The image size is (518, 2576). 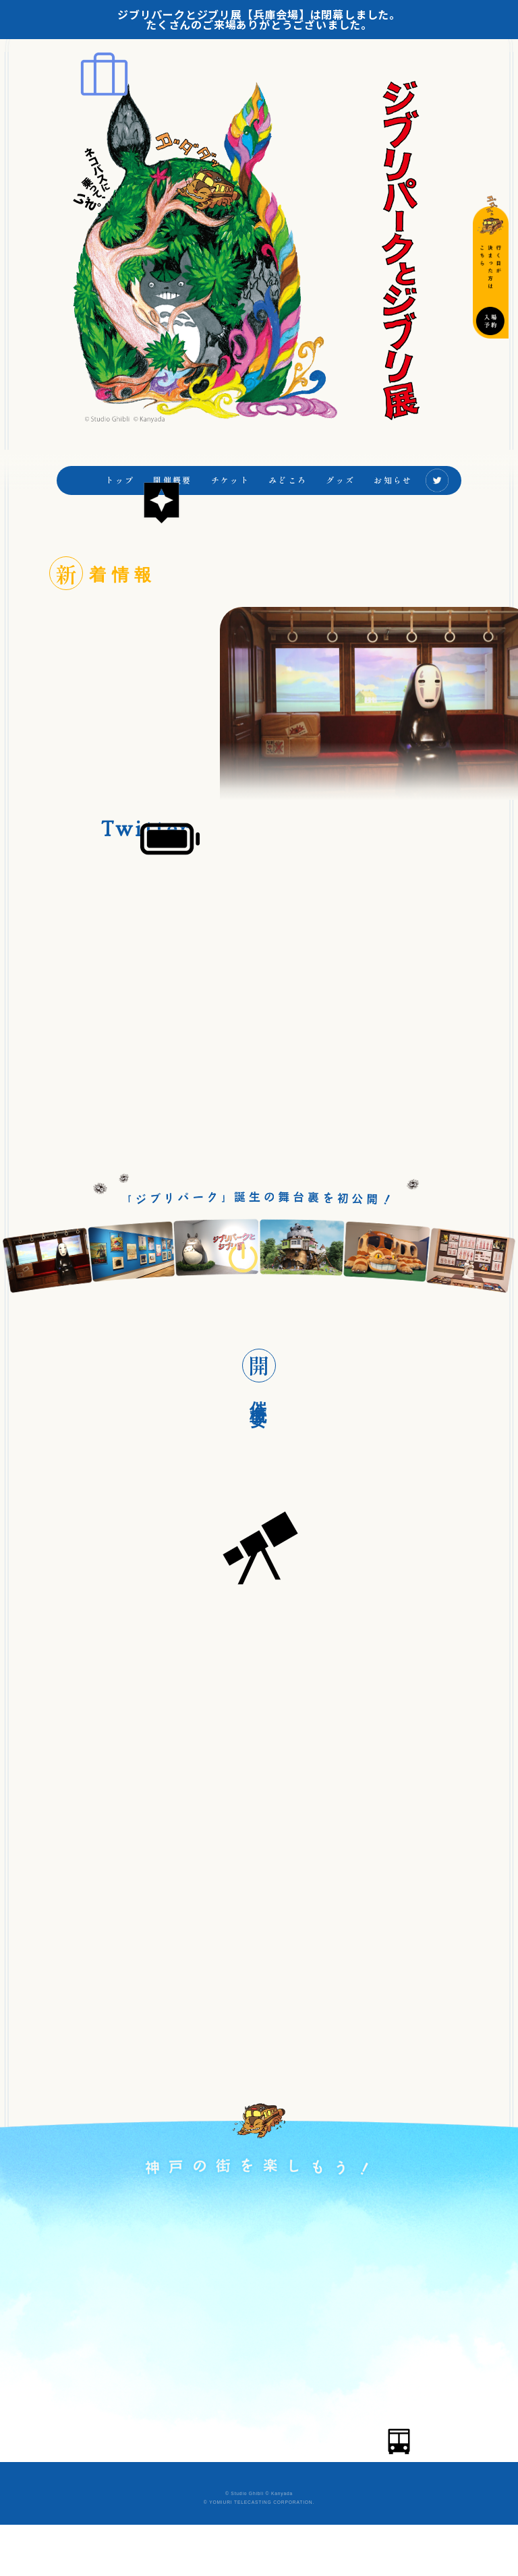 I want to click on view public transit options, so click(x=399, y=2441).